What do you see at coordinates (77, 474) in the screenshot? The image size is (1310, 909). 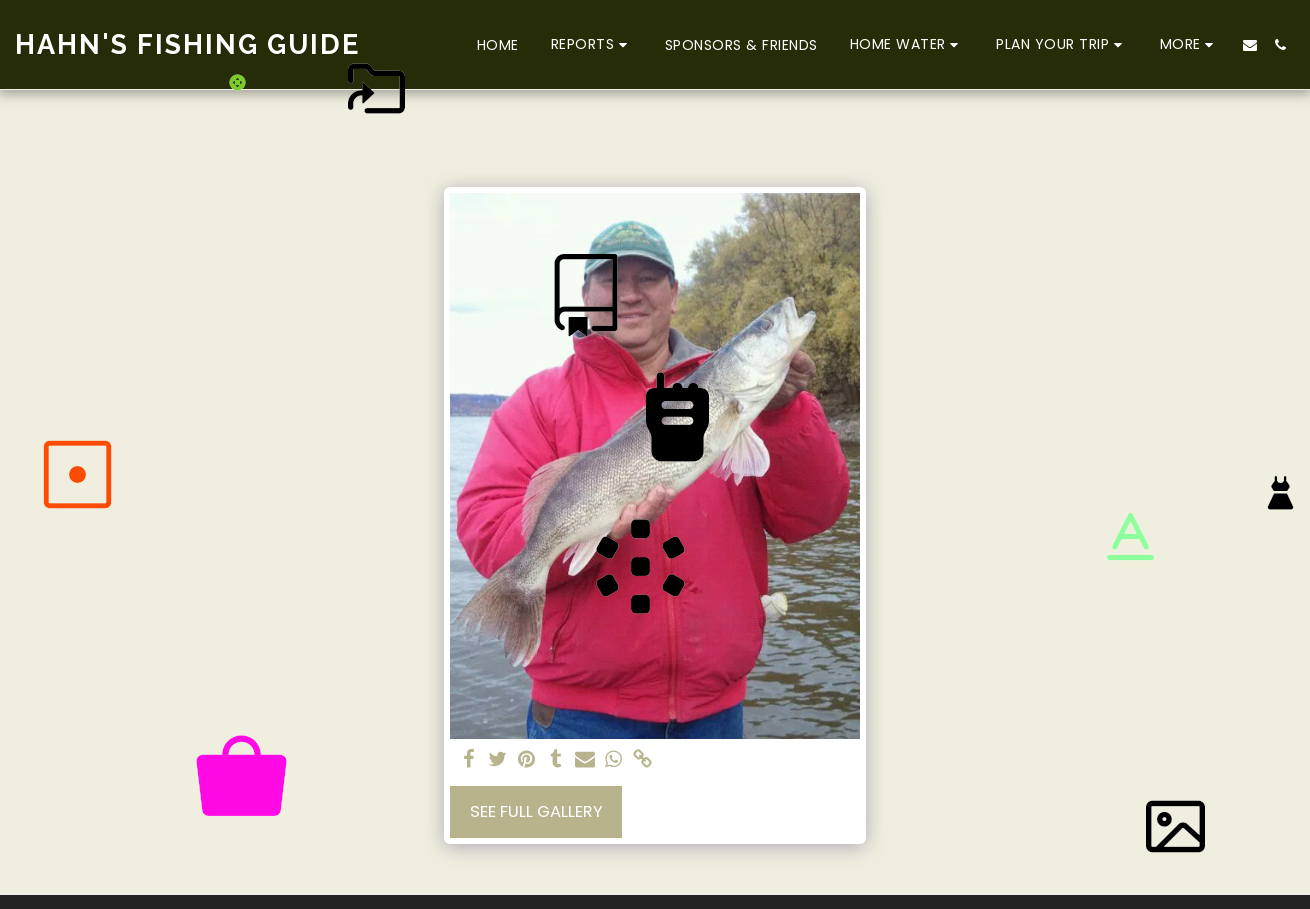 I see `indicates a modified file in a diff view` at bounding box center [77, 474].